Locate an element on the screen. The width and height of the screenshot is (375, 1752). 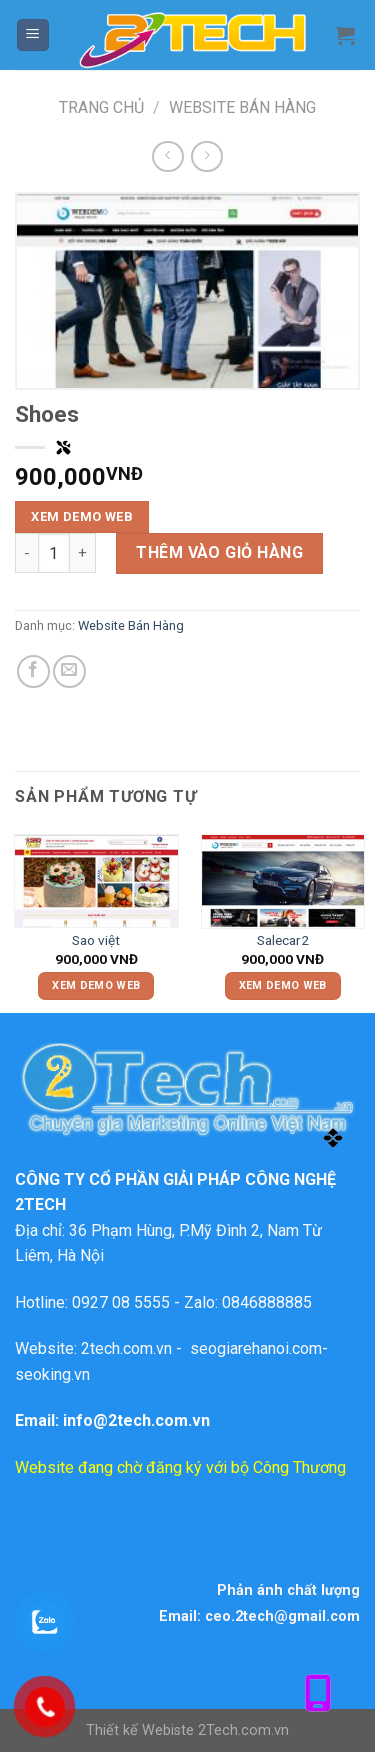
access settings or configuration options is located at coordinates (63, 447).